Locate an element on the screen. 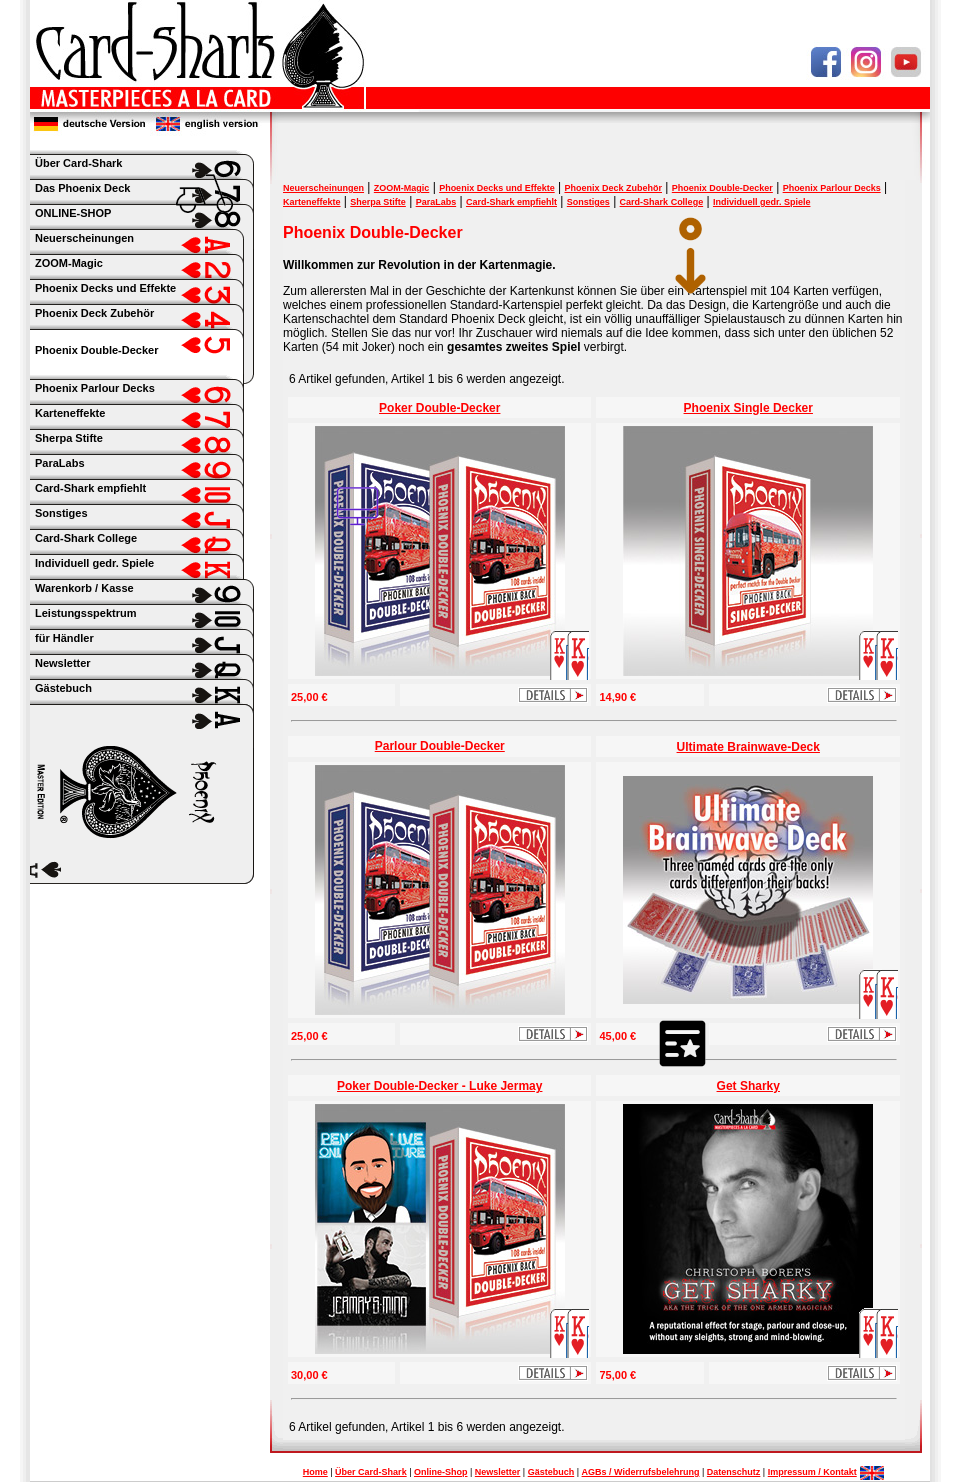 The image size is (960, 1482). select moped or scooter delivery option is located at coordinates (204, 195).